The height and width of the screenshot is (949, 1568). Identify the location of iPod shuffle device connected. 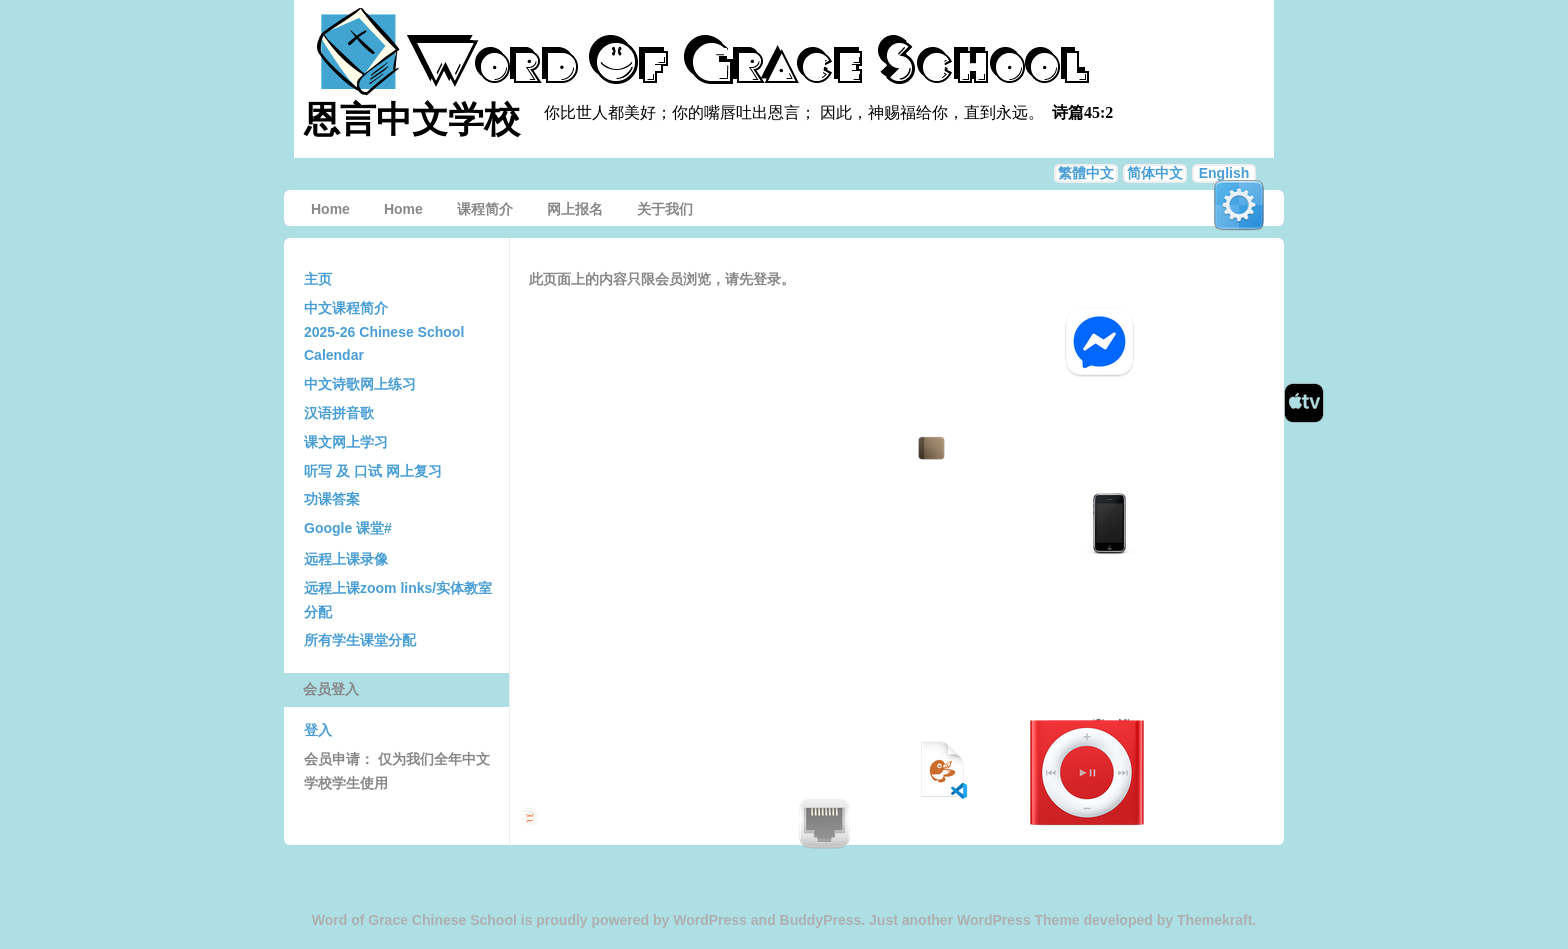
(1087, 772).